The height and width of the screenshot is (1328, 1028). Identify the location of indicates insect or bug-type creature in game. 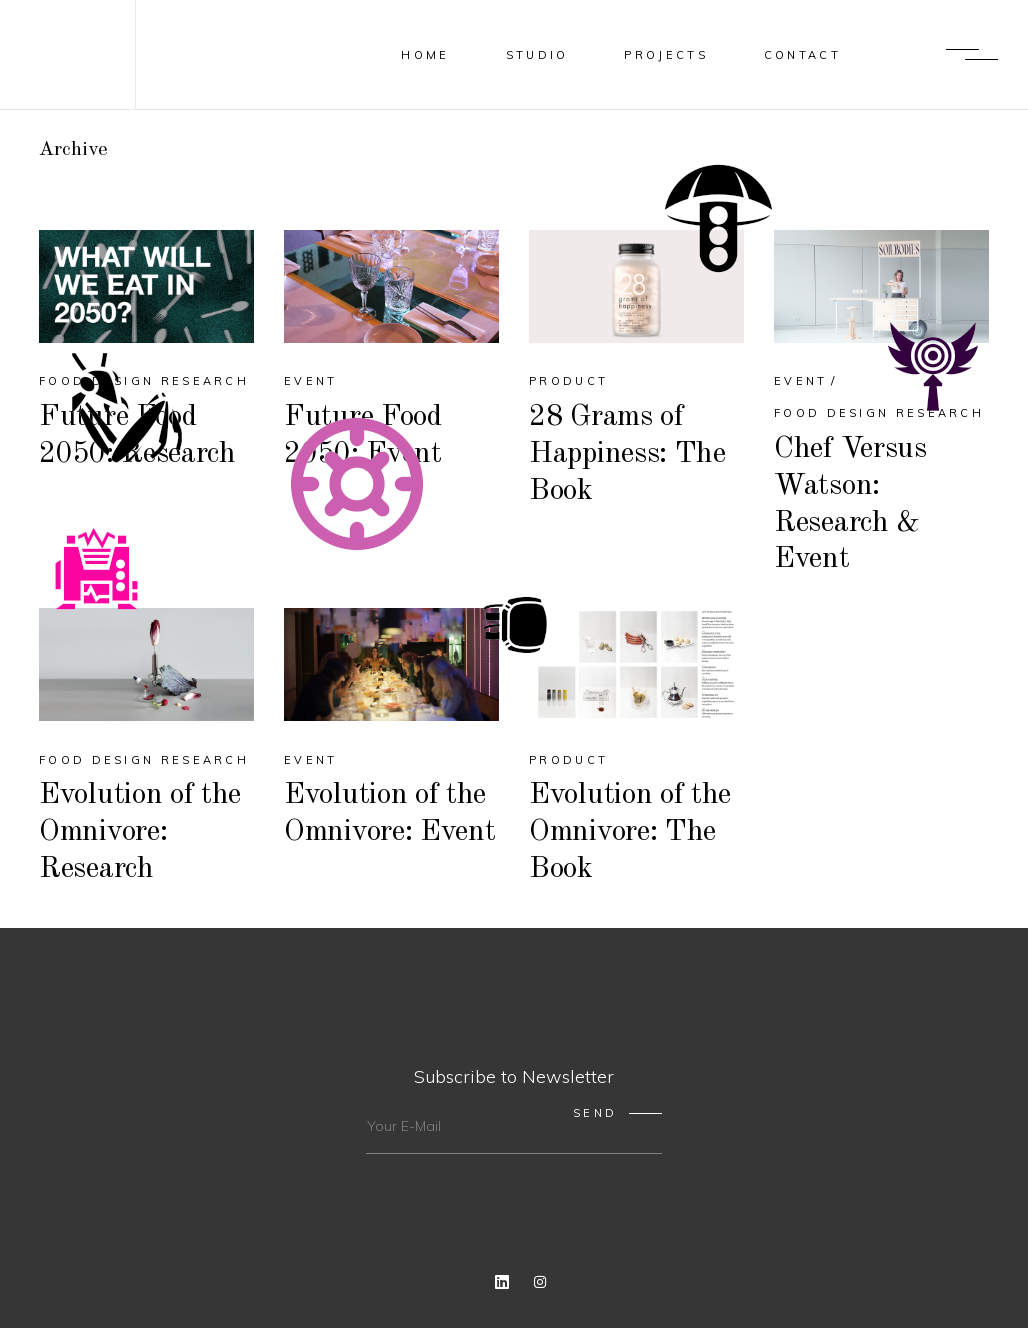
(127, 408).